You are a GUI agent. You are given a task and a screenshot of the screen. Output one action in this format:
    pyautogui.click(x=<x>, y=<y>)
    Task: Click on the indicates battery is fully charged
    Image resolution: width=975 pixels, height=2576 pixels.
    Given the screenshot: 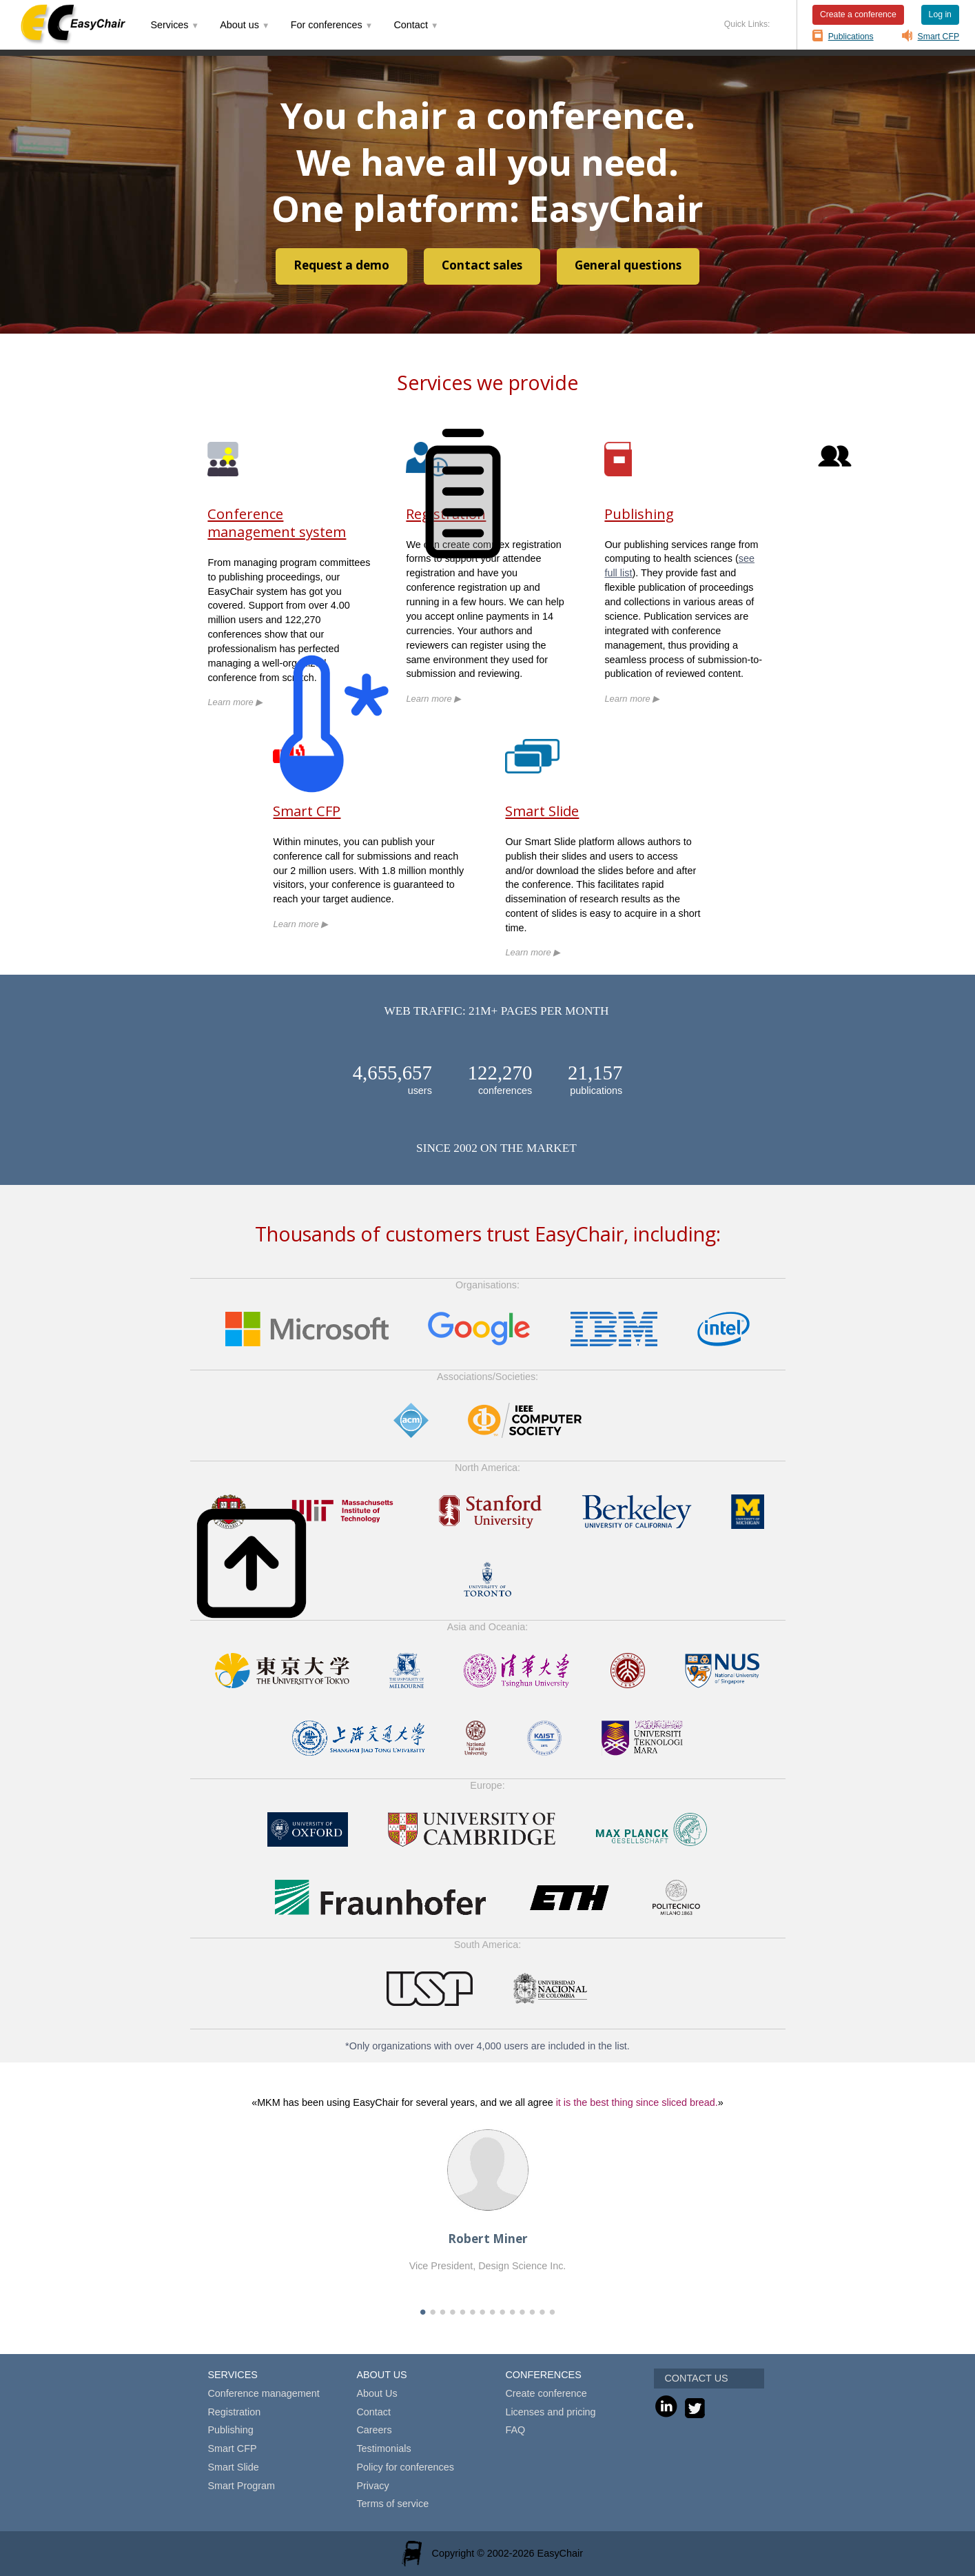 What is the action you would take?
    pyautogui.click(x=463, y=496)
    